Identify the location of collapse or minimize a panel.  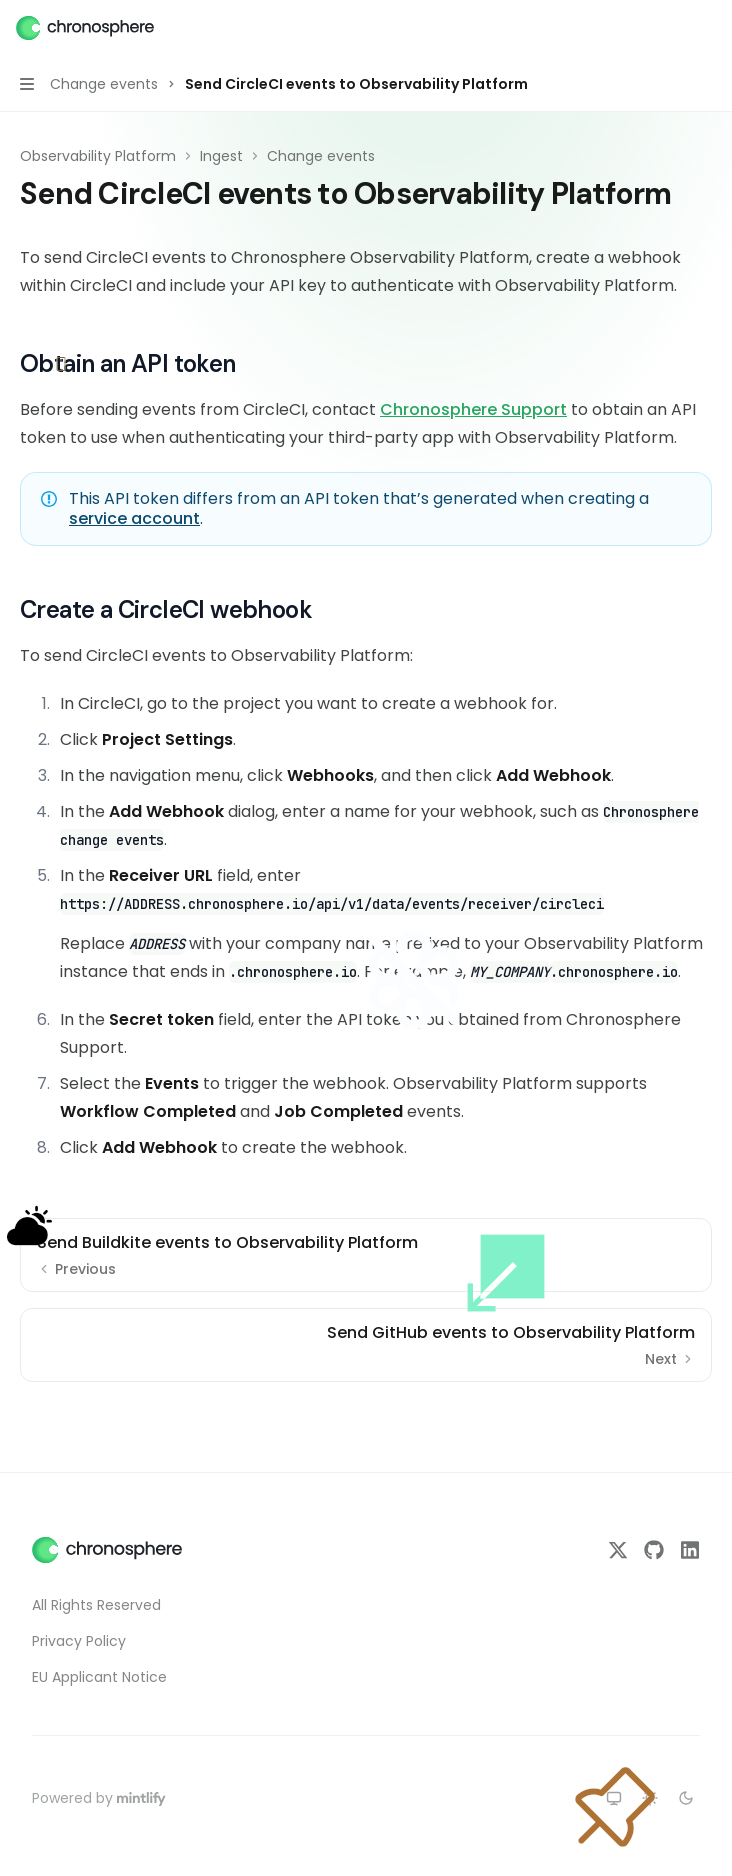
(506, 1273).